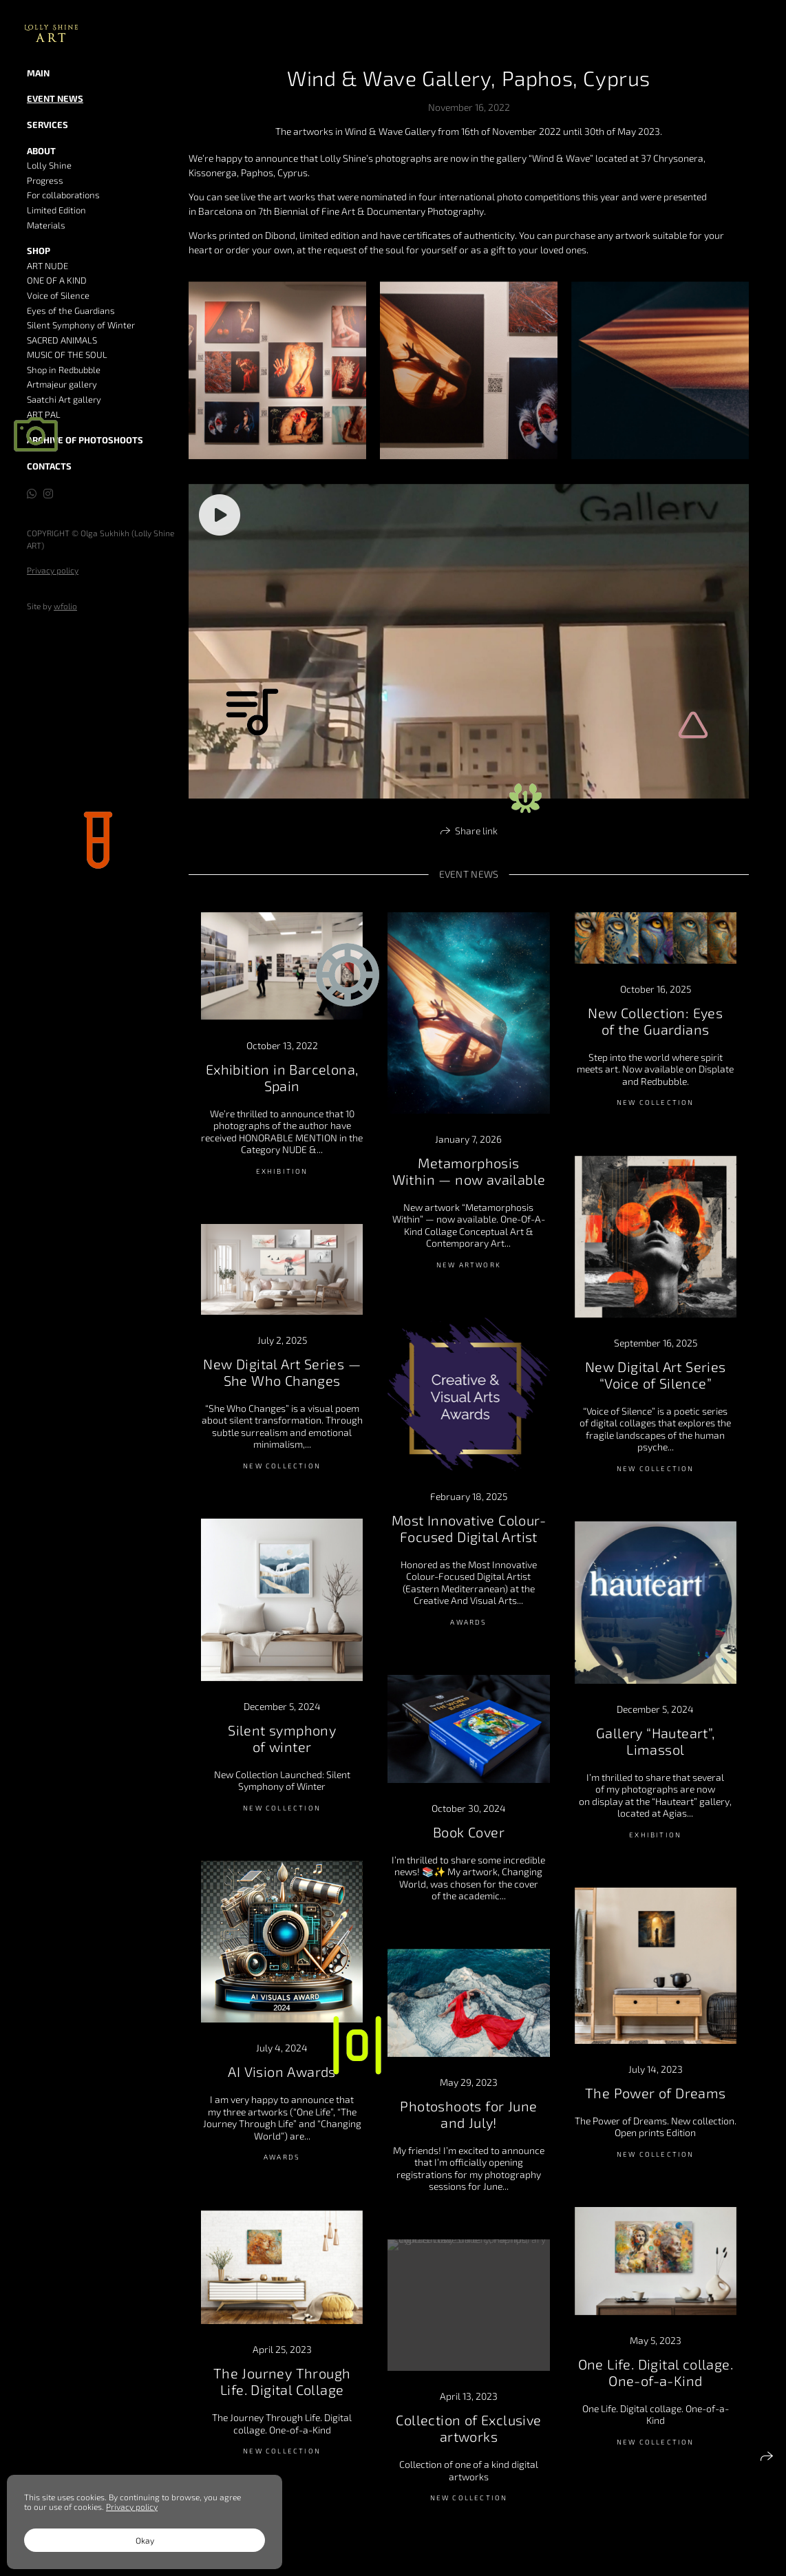  I want to click on play or start media content, so click(693, 725).